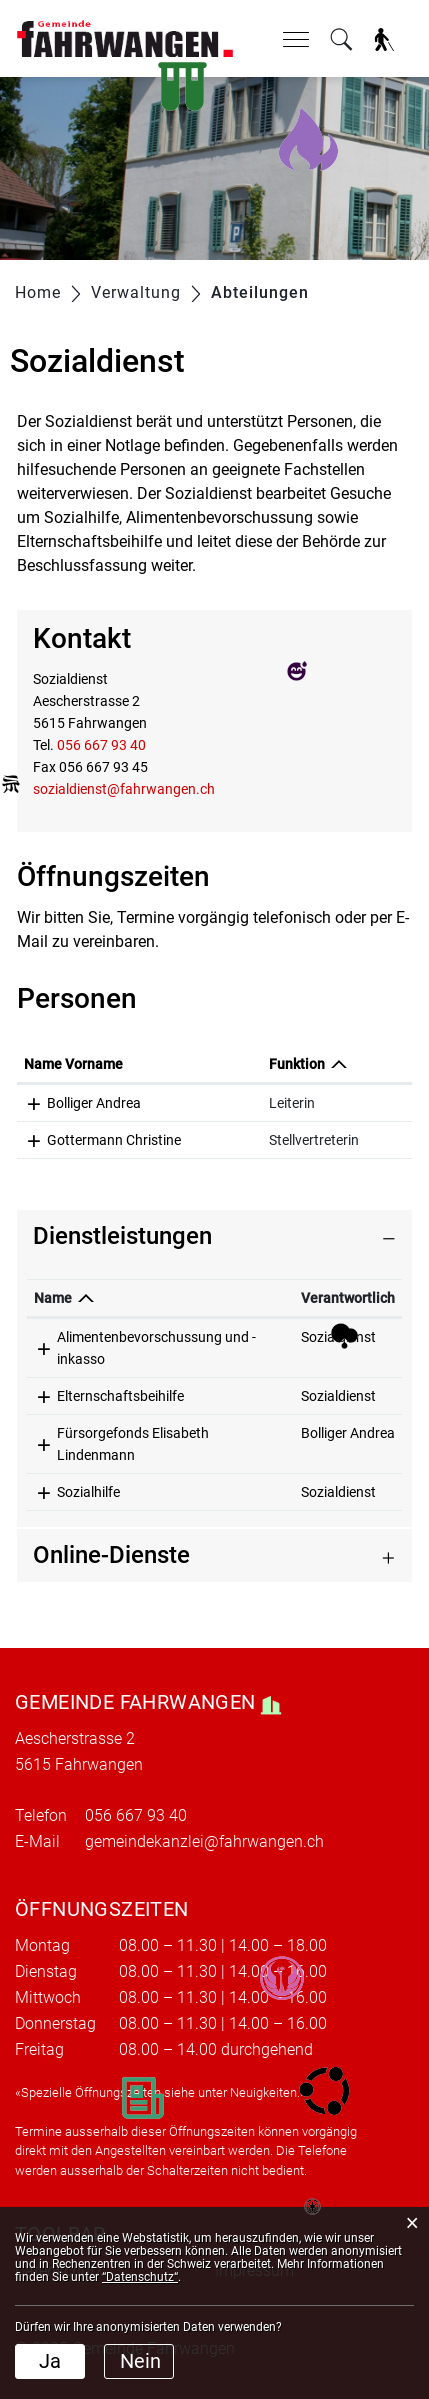 This screenshot has width=429, height=2399. Describe the element at coordinates (182, 86) in the screenshot. I see `view lab results or test samples` at that location.